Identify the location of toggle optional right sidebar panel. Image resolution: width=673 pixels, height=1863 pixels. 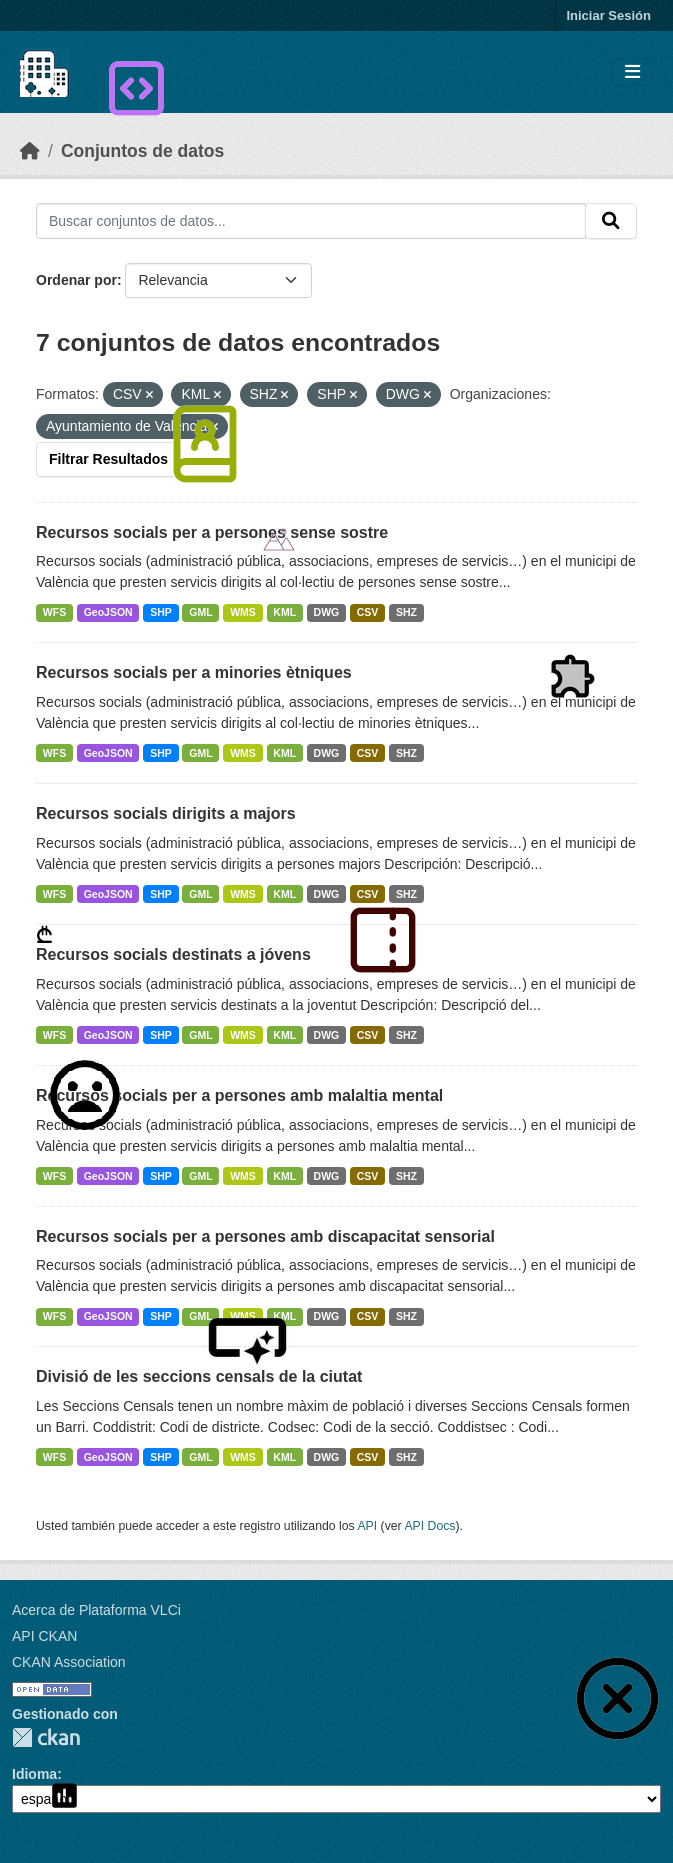
(383, 940).